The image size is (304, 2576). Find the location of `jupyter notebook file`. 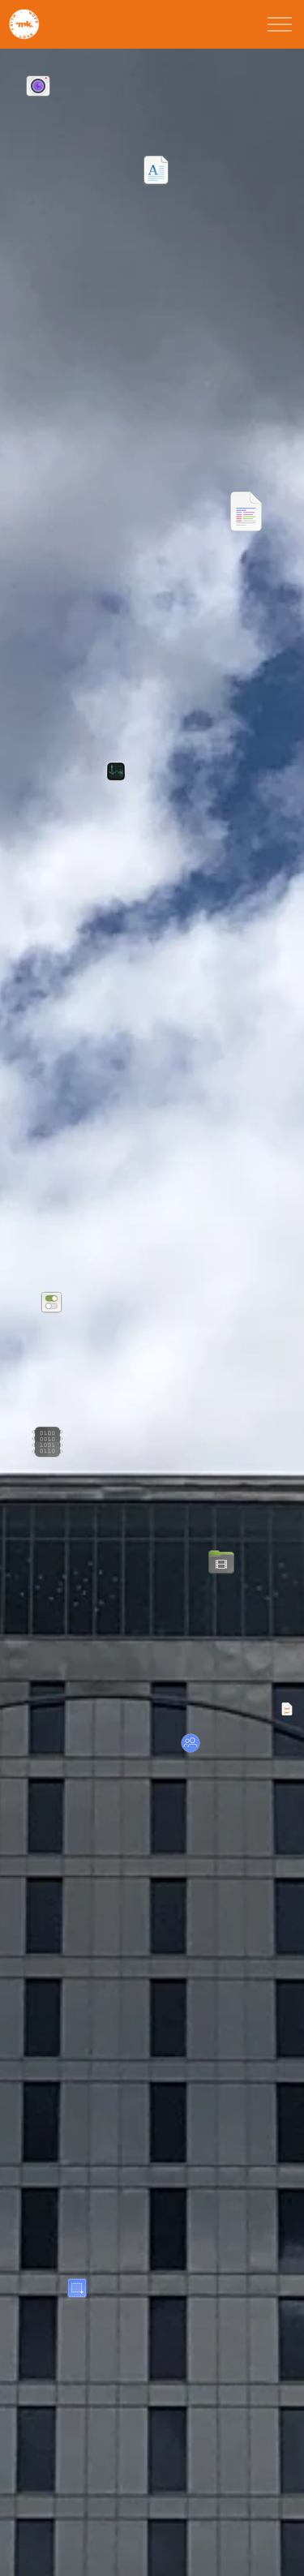

jupyter notebook file is located at coordinates (287, 1709).